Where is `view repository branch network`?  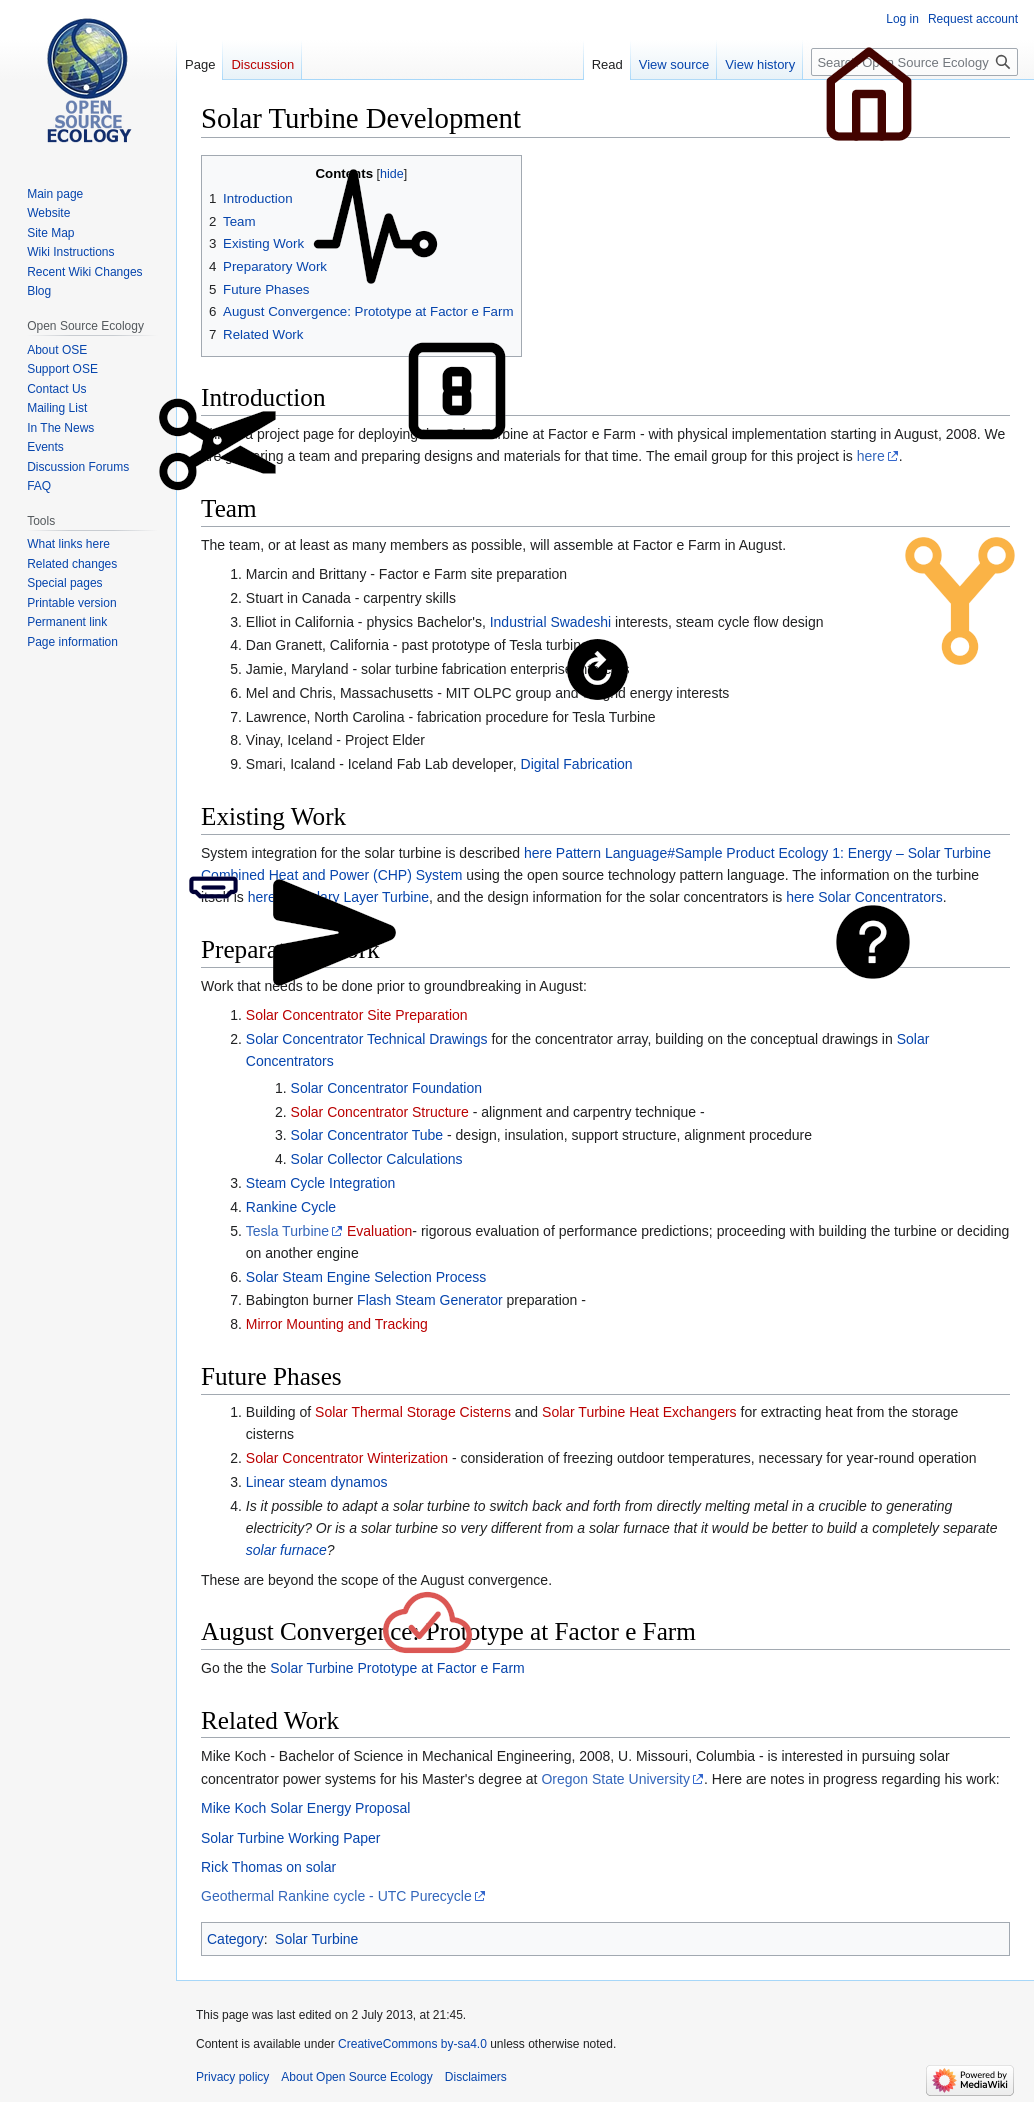
view repository branch network is located at coordinates (960, 601).